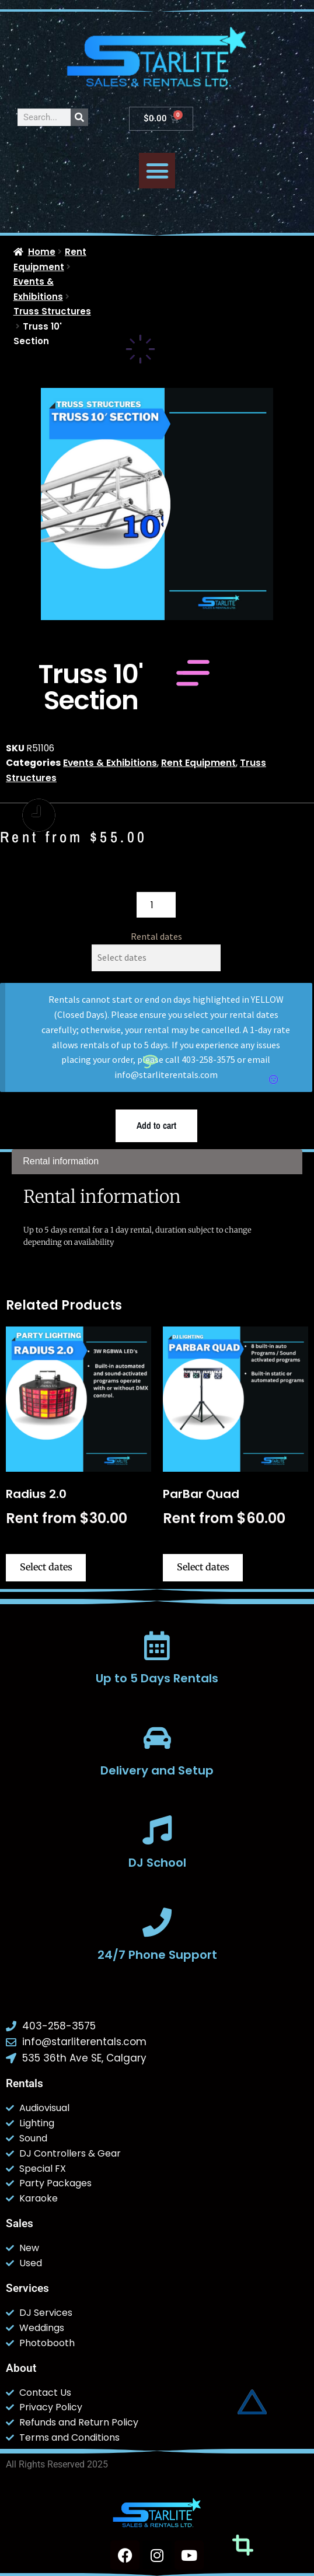 The width and height of the screenshot is (314, 2576). I want to click on crop an image or photo, so click(243, 2545).